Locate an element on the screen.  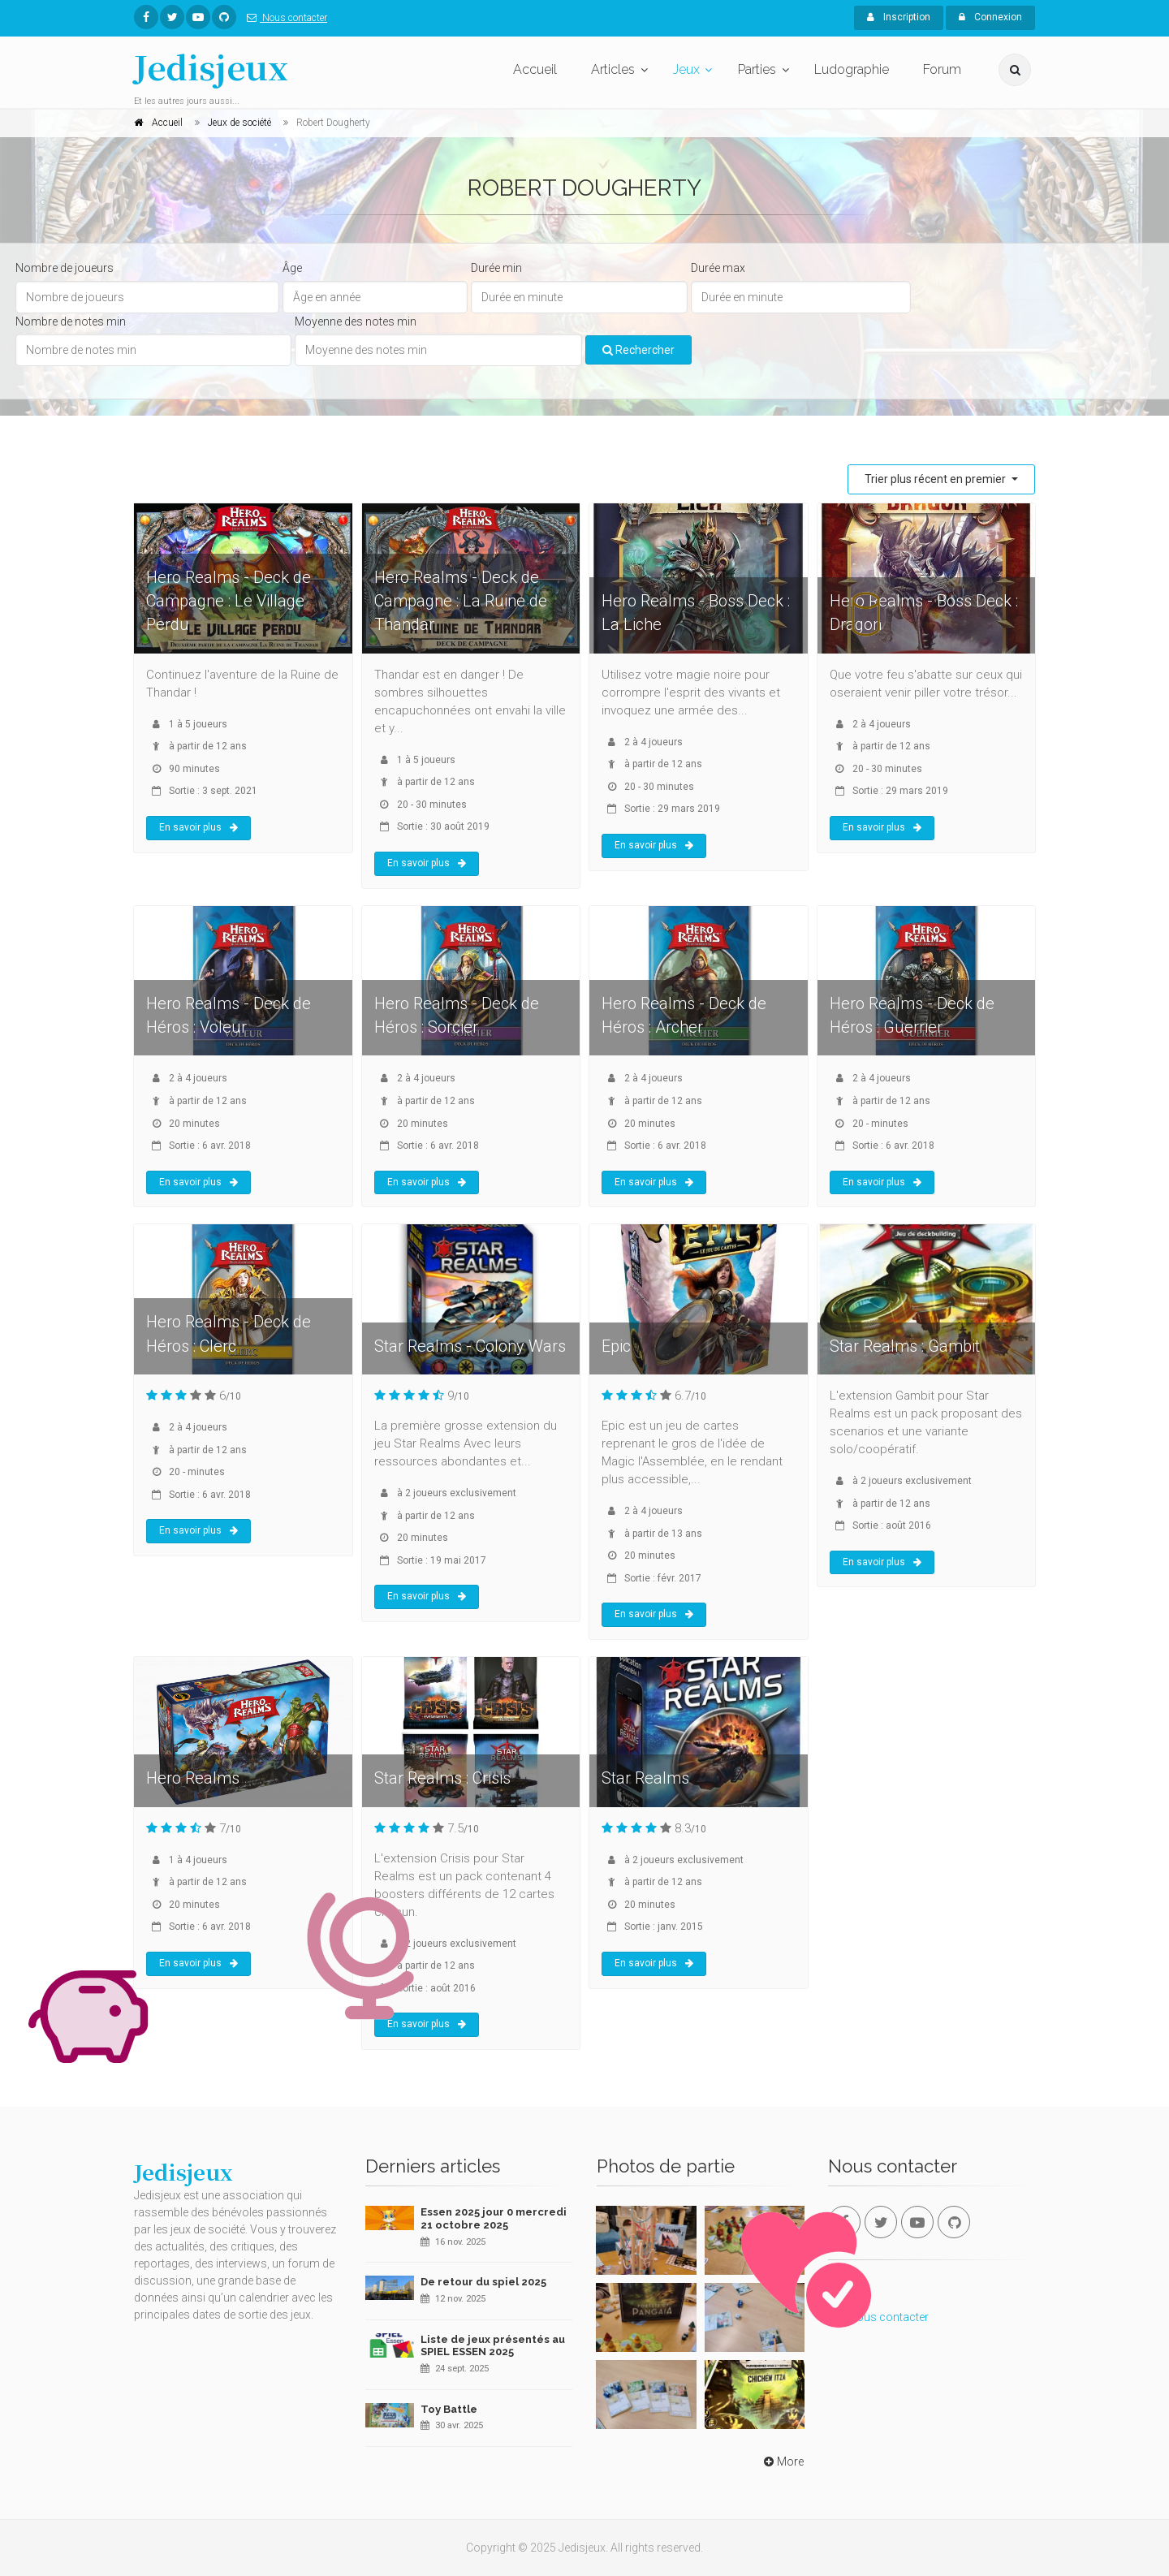
access savings or budget features is located at coordinates (90, 2017).